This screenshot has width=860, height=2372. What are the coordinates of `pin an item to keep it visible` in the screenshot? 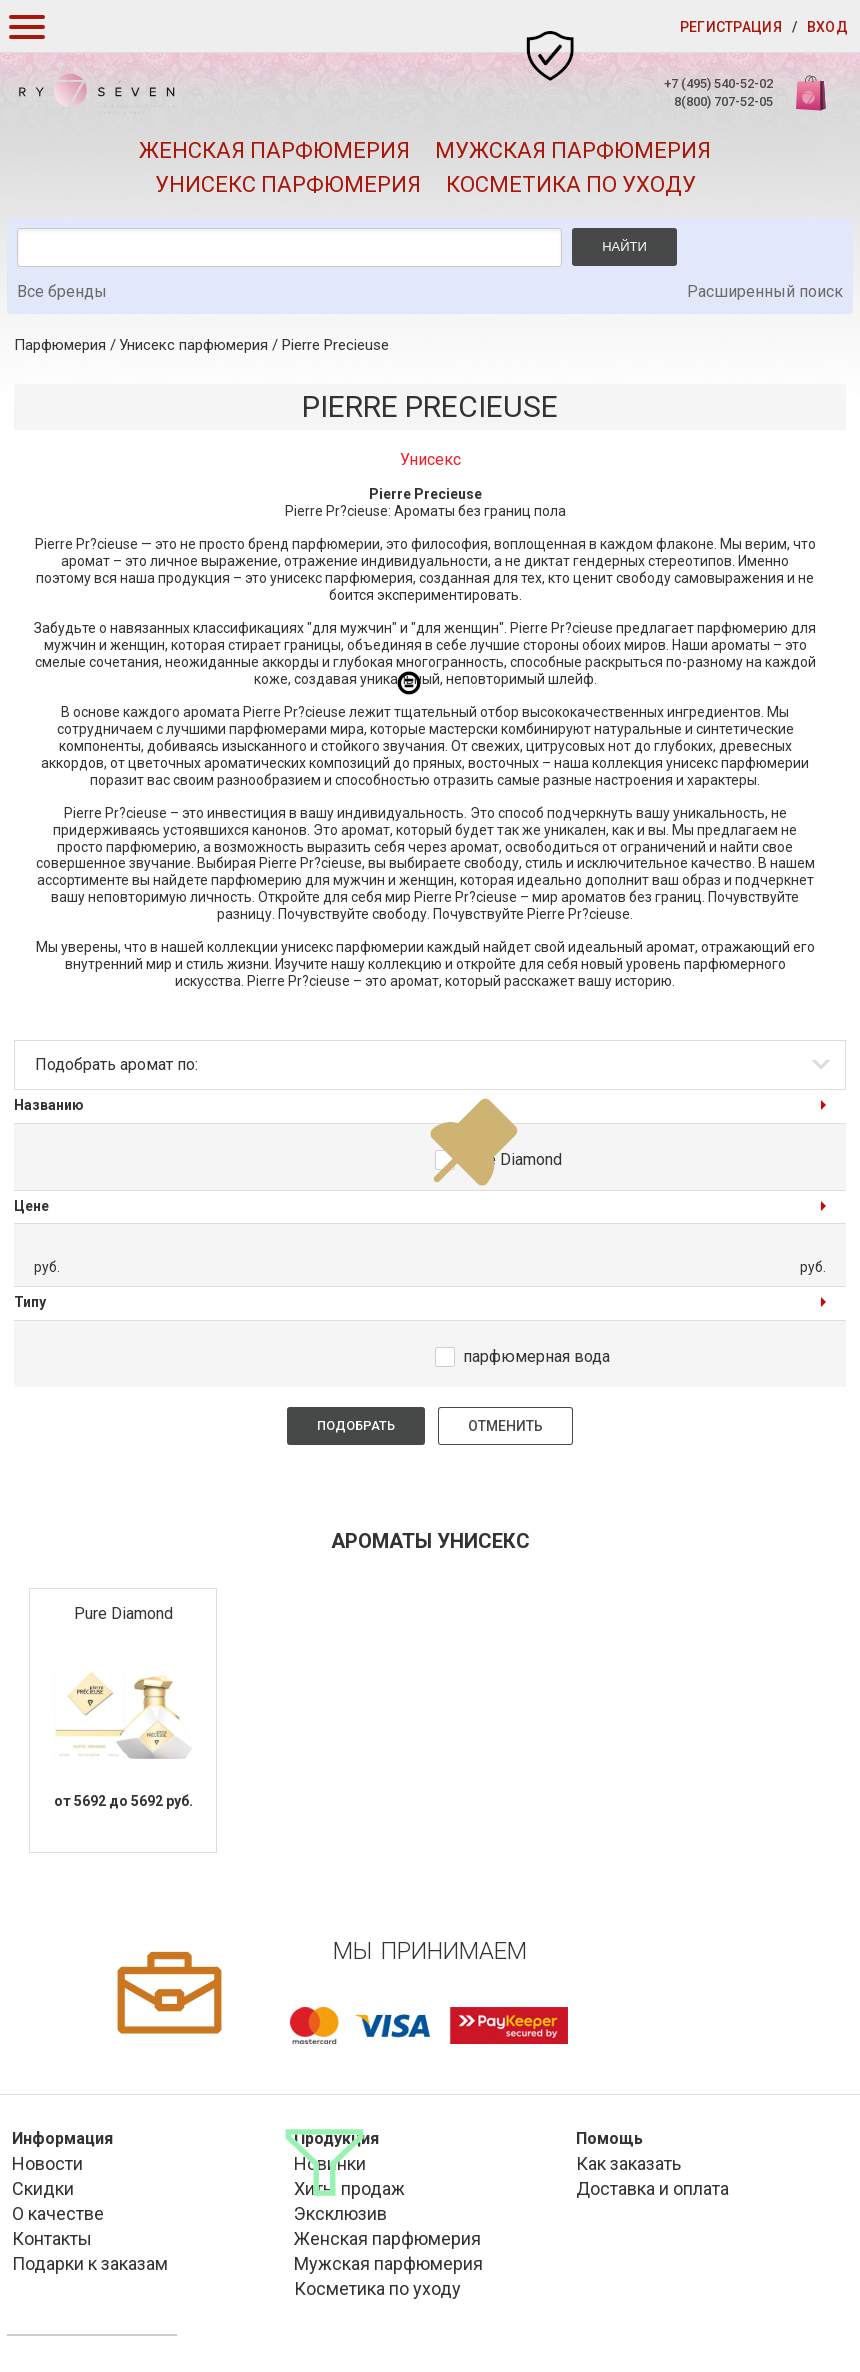 It's located at (470, 1145).